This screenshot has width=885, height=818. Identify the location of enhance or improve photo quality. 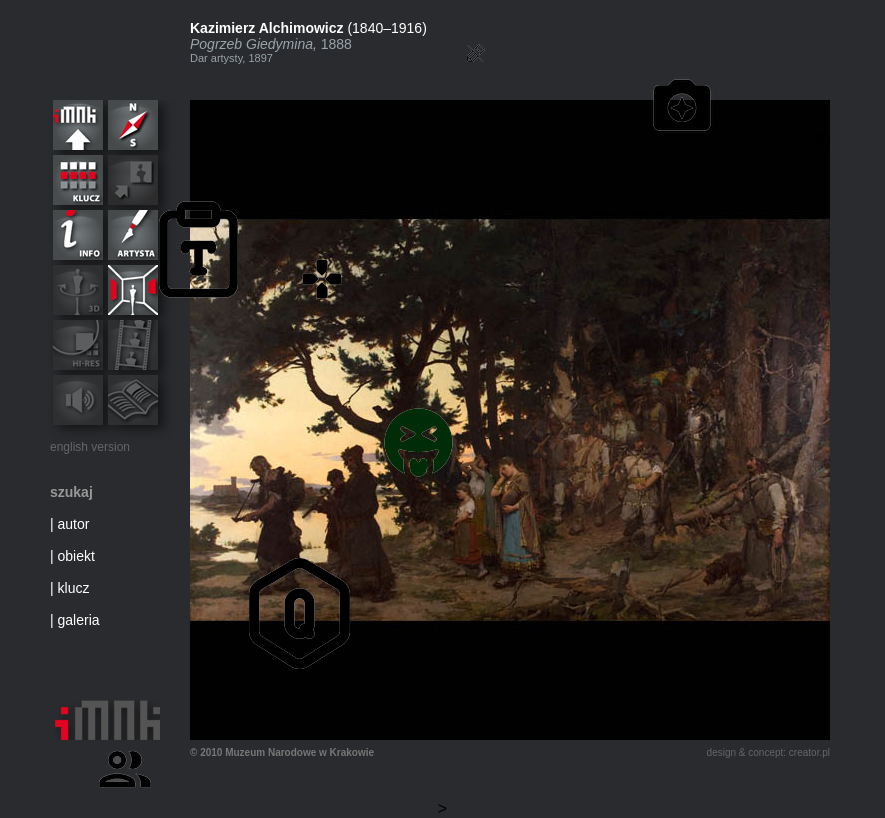
(682, 105).